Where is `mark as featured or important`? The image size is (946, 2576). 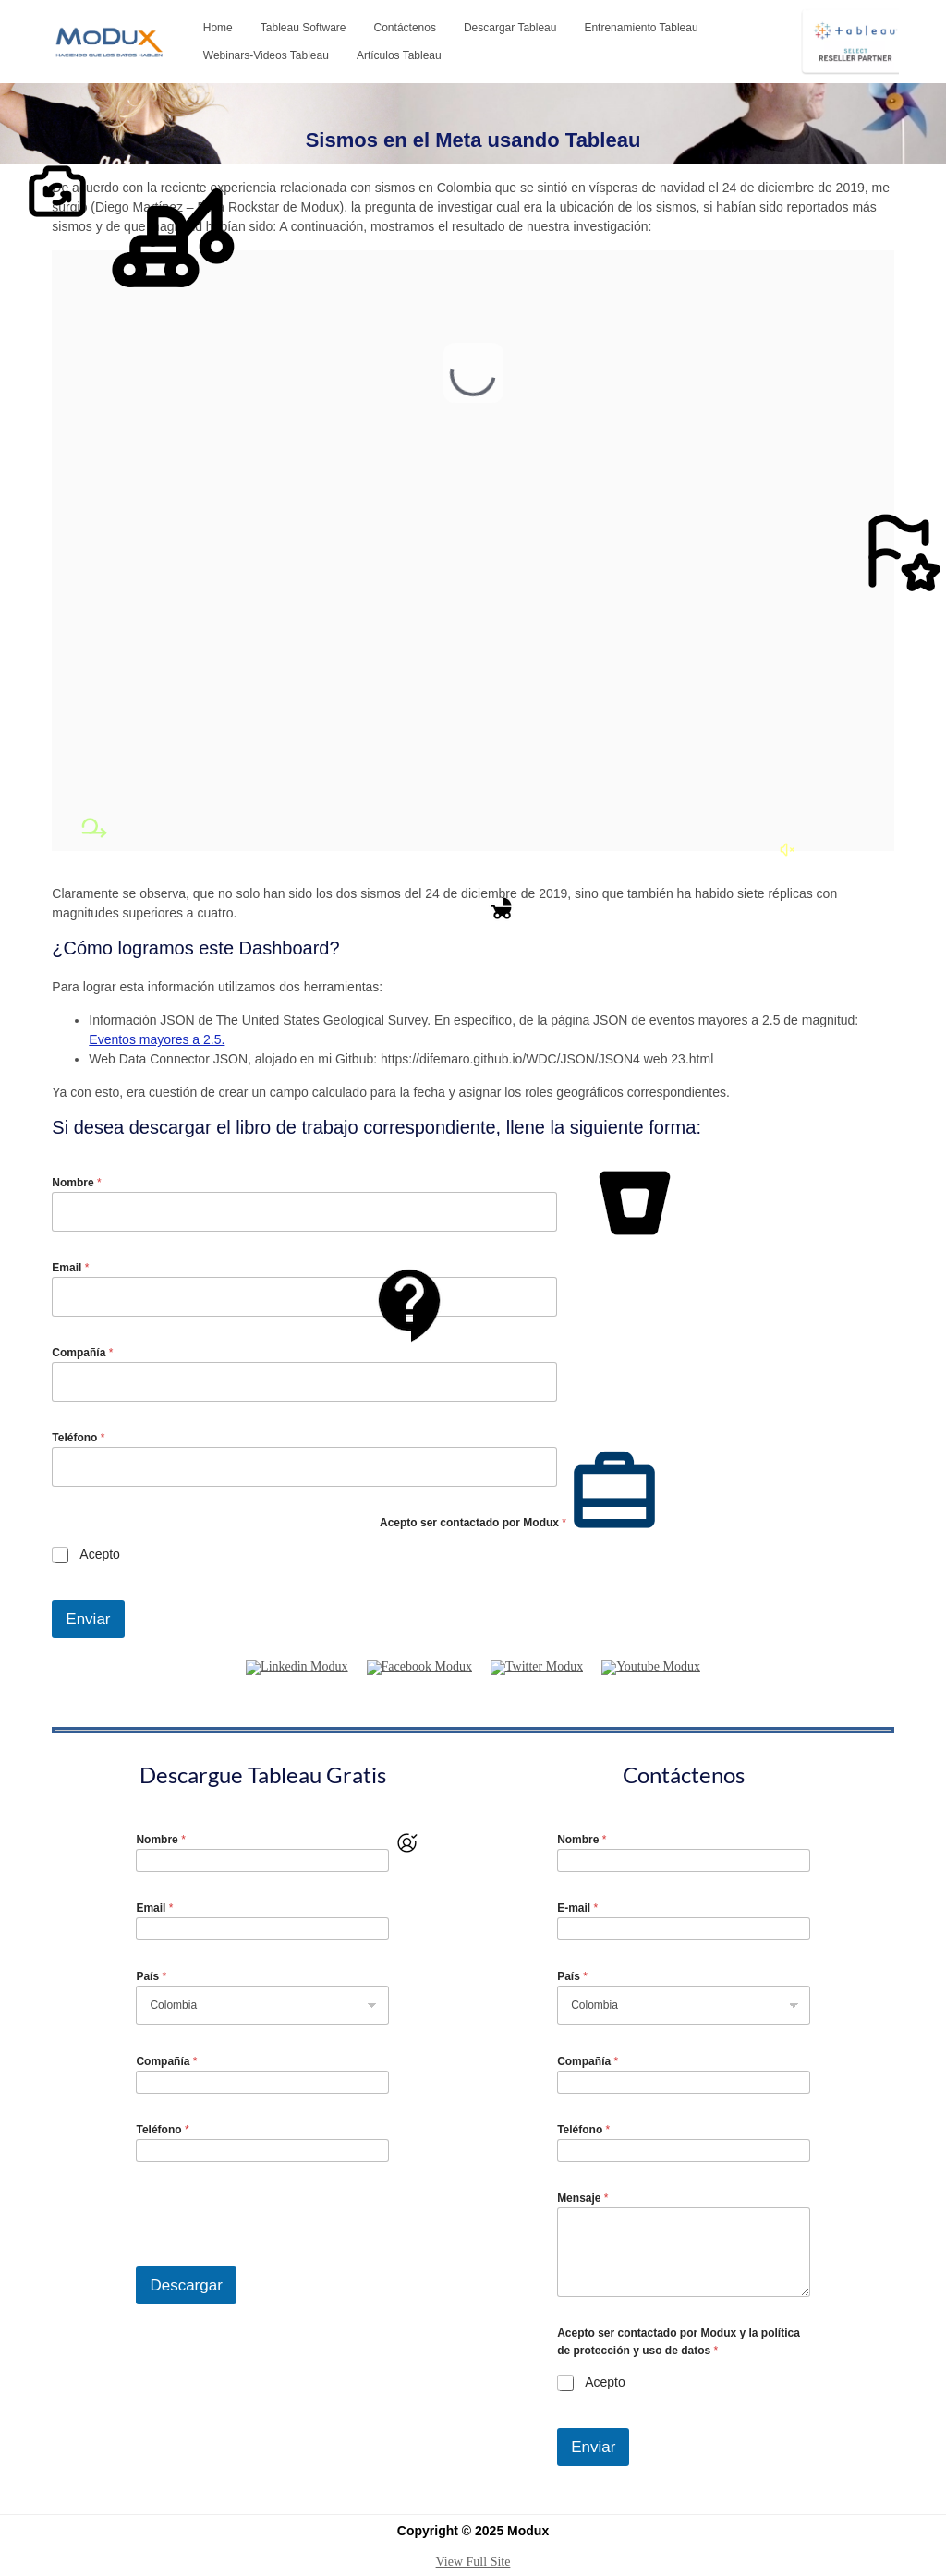
mark as featured or important is located at coordinates (899, 550).